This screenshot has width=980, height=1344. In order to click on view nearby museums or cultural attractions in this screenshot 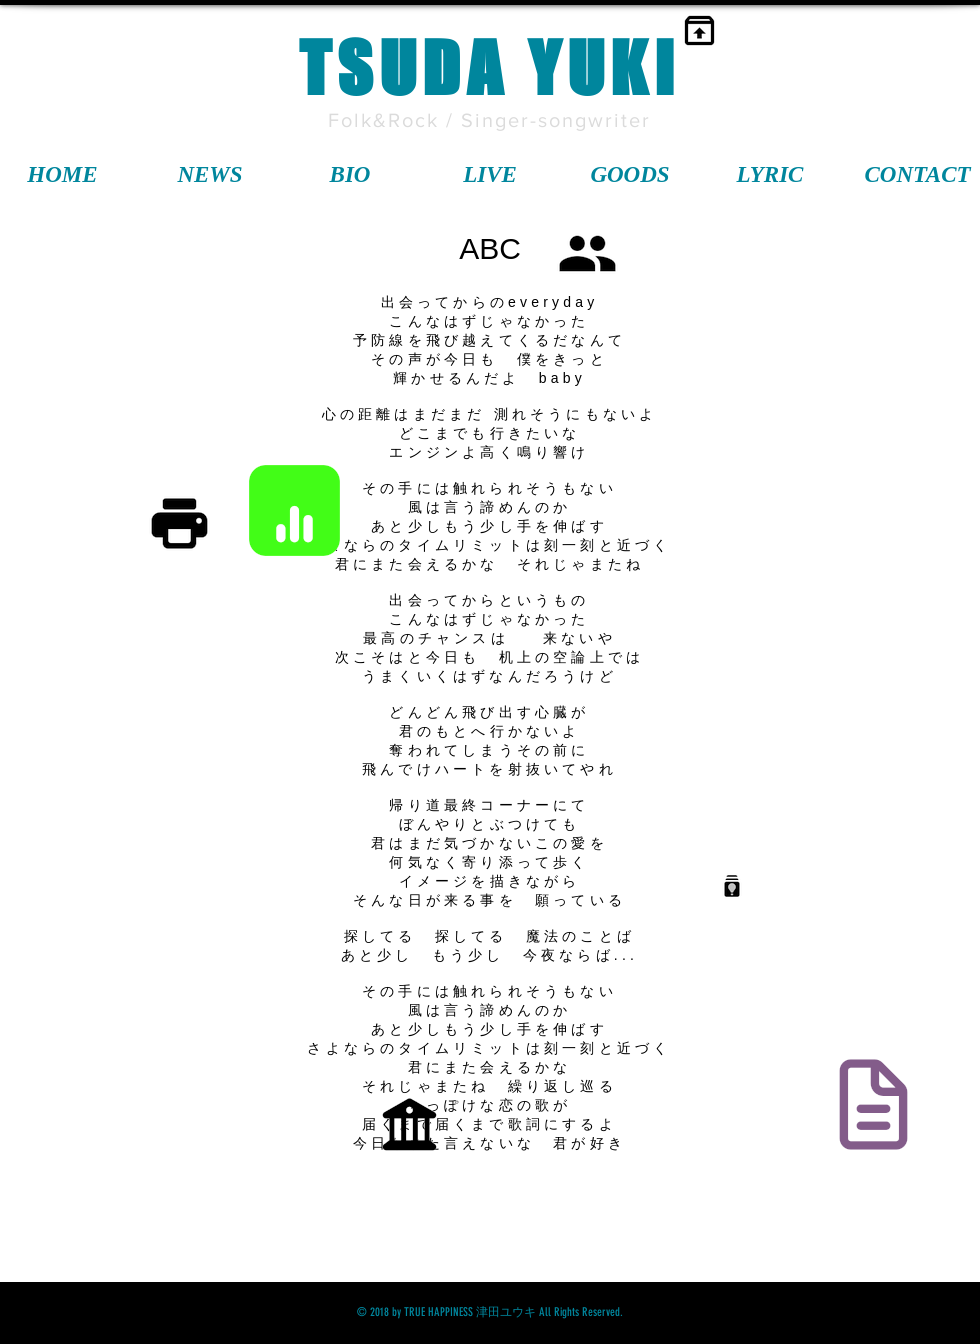, I will do `click(409, 1123)`.